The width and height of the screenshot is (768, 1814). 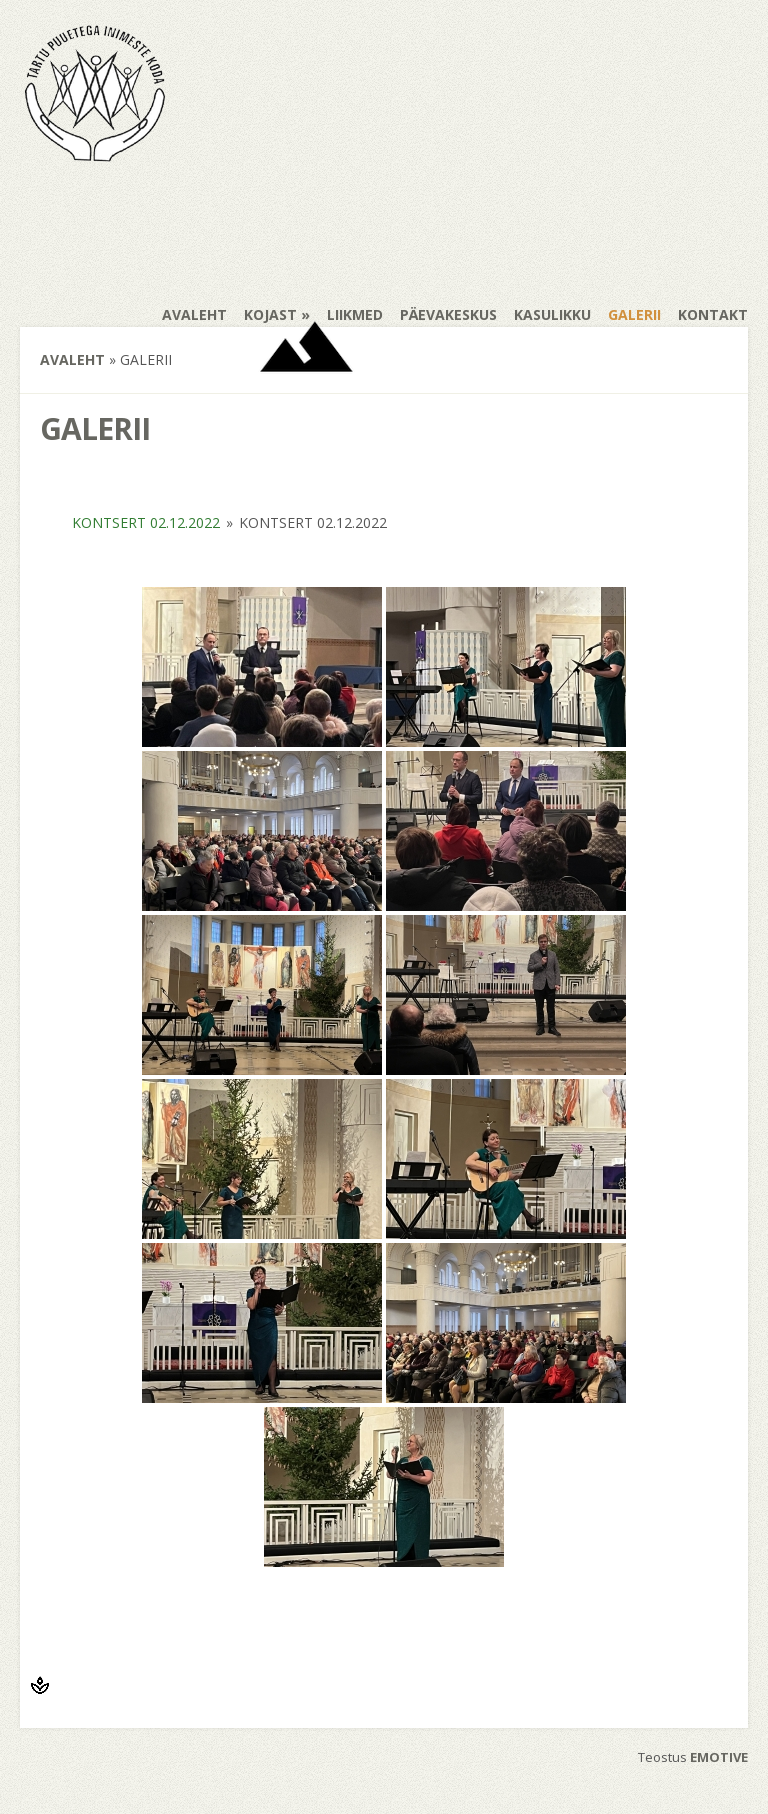 What do you see at coordinates (306, 346) in the screenshot?
I see `view landscape or nature photos` at bounding box center [306, 346].